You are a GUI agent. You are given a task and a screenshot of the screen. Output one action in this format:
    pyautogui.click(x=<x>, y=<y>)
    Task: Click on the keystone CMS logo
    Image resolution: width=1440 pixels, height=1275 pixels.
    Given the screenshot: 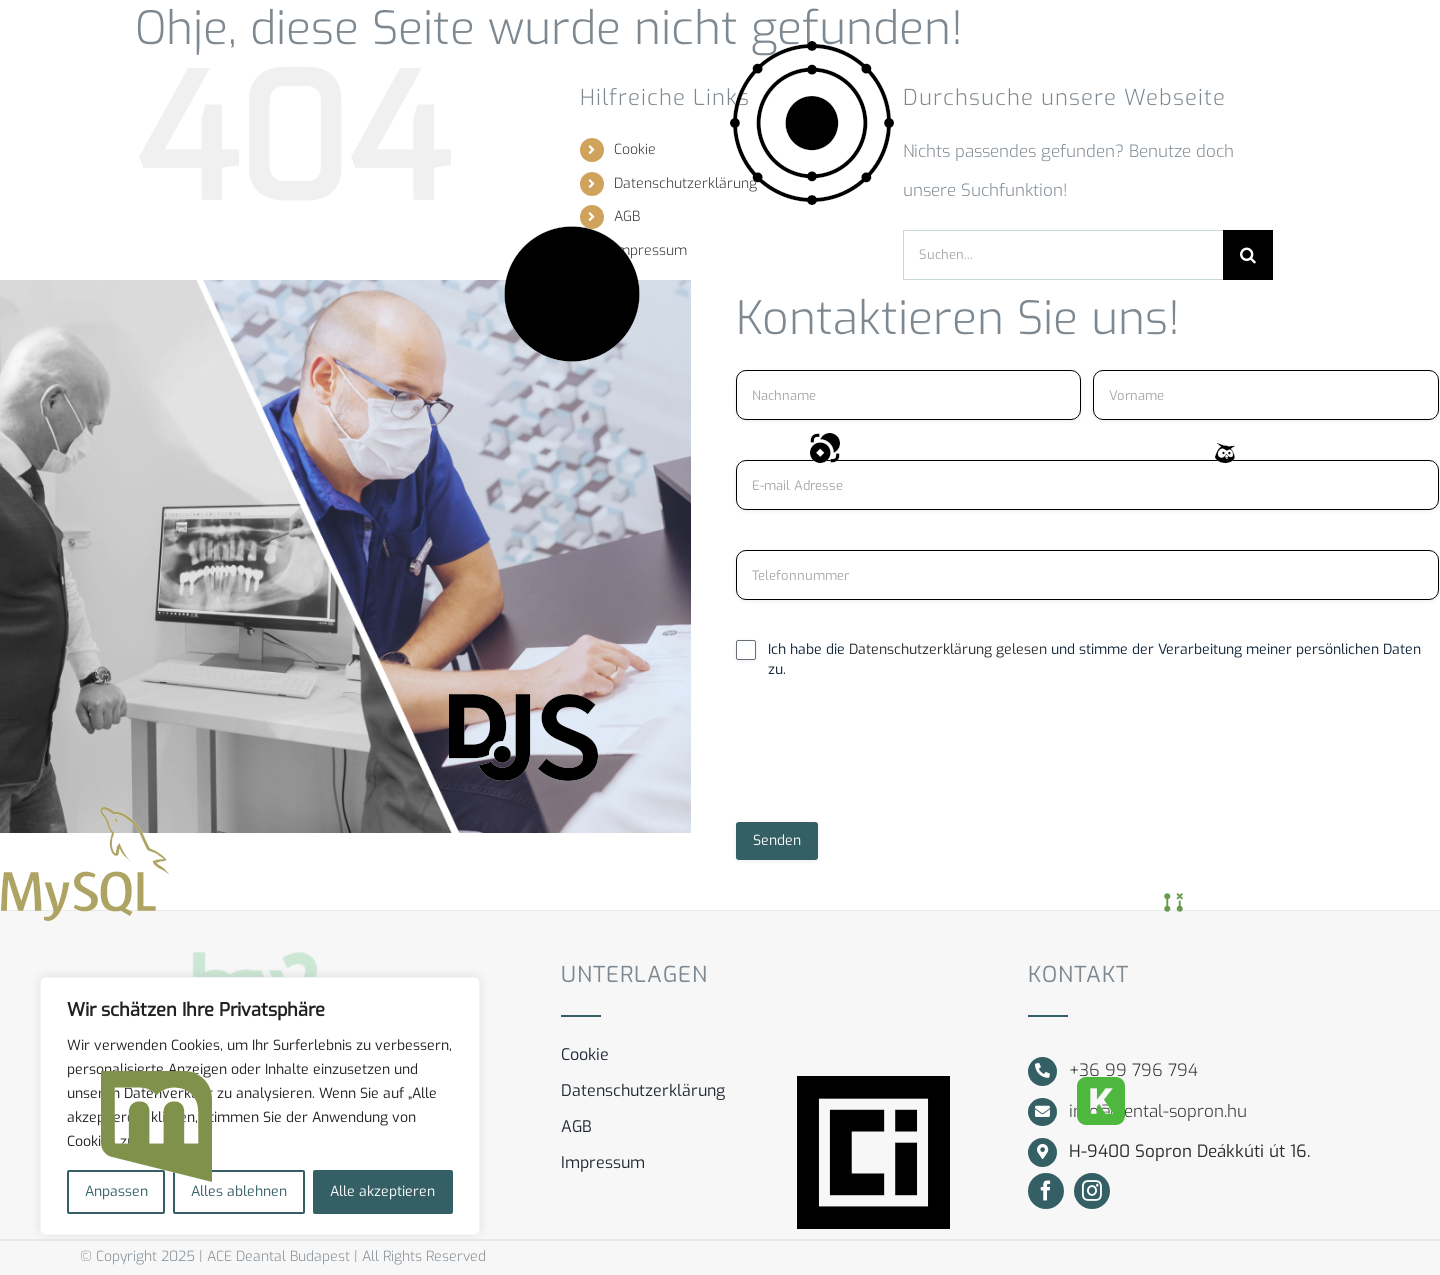 What is the action you would take?
    pyautogui.click(x=1101, y=1101)
    